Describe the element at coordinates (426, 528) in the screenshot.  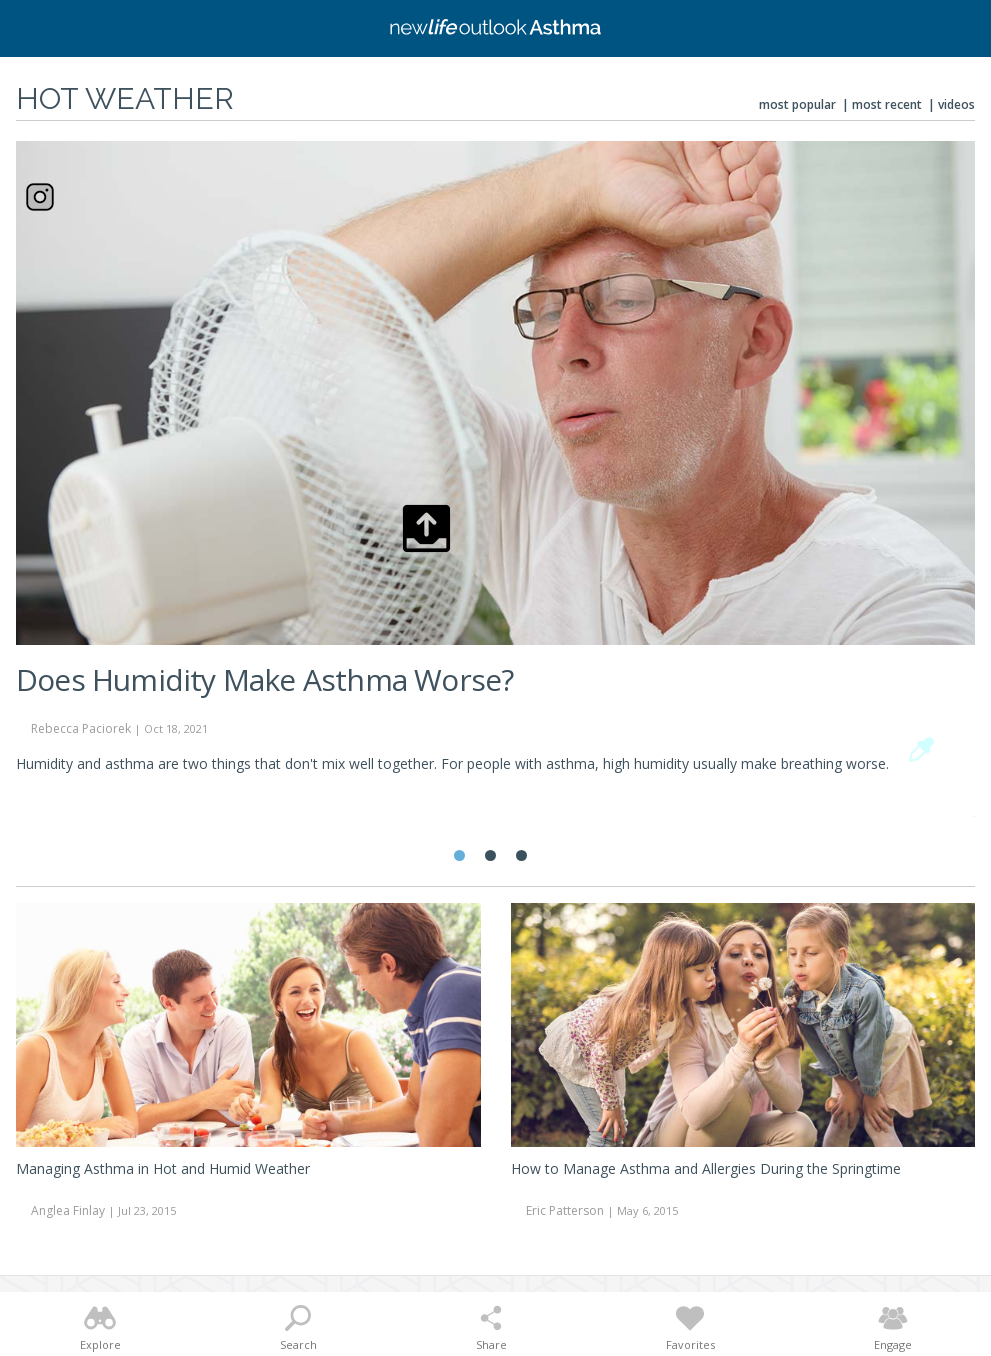
I see `upload file to inbox or tray` at that location.